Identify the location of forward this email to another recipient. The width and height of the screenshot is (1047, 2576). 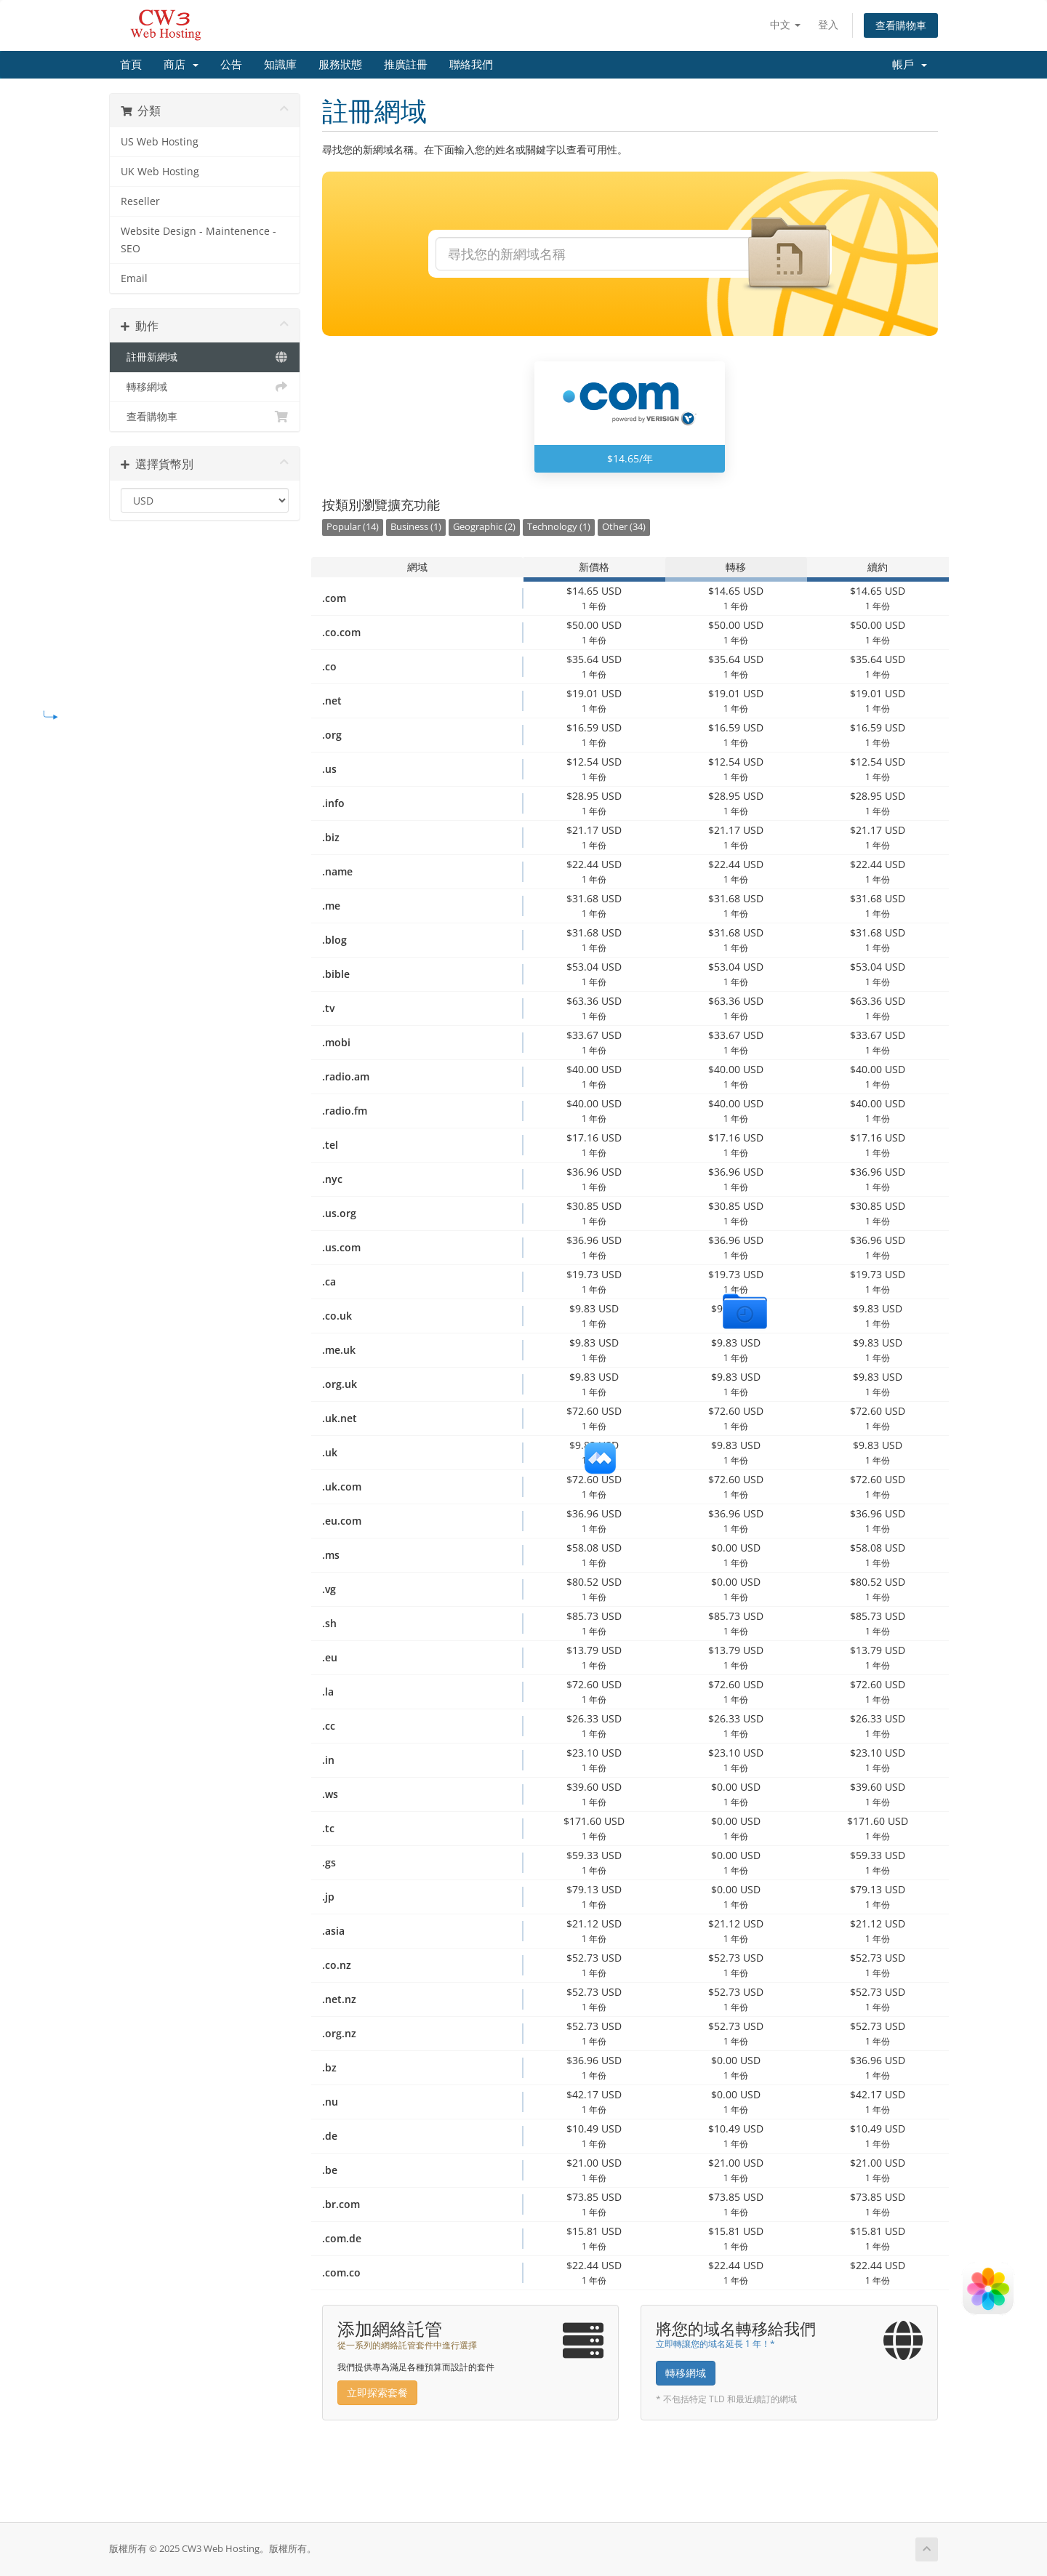
(51, 714).